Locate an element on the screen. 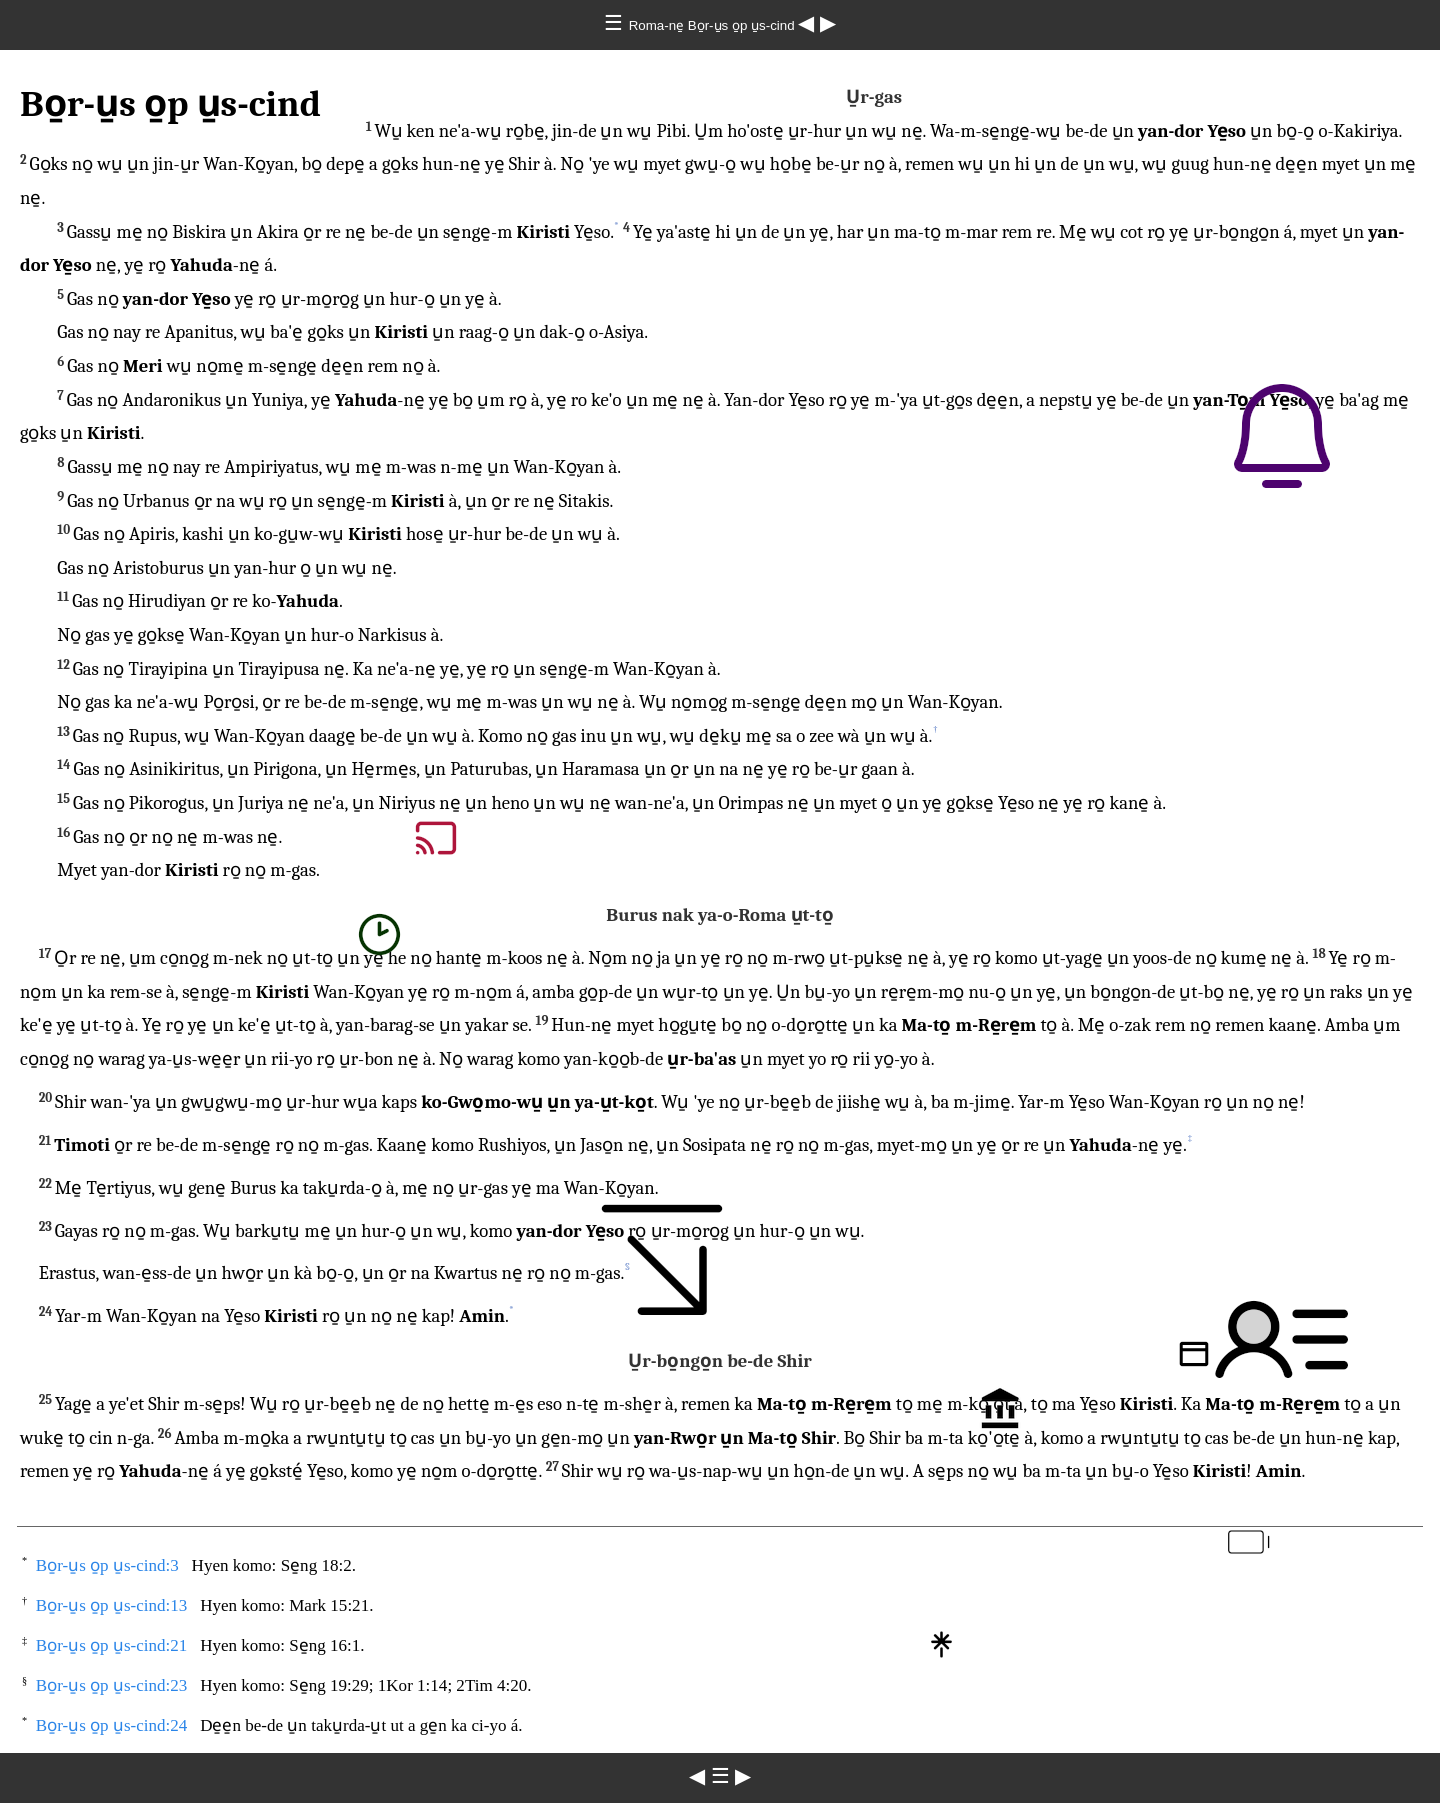 This screenshot has height=1803, width=1440. move item to bottom-right corner is located at coordinates (662, 1265).